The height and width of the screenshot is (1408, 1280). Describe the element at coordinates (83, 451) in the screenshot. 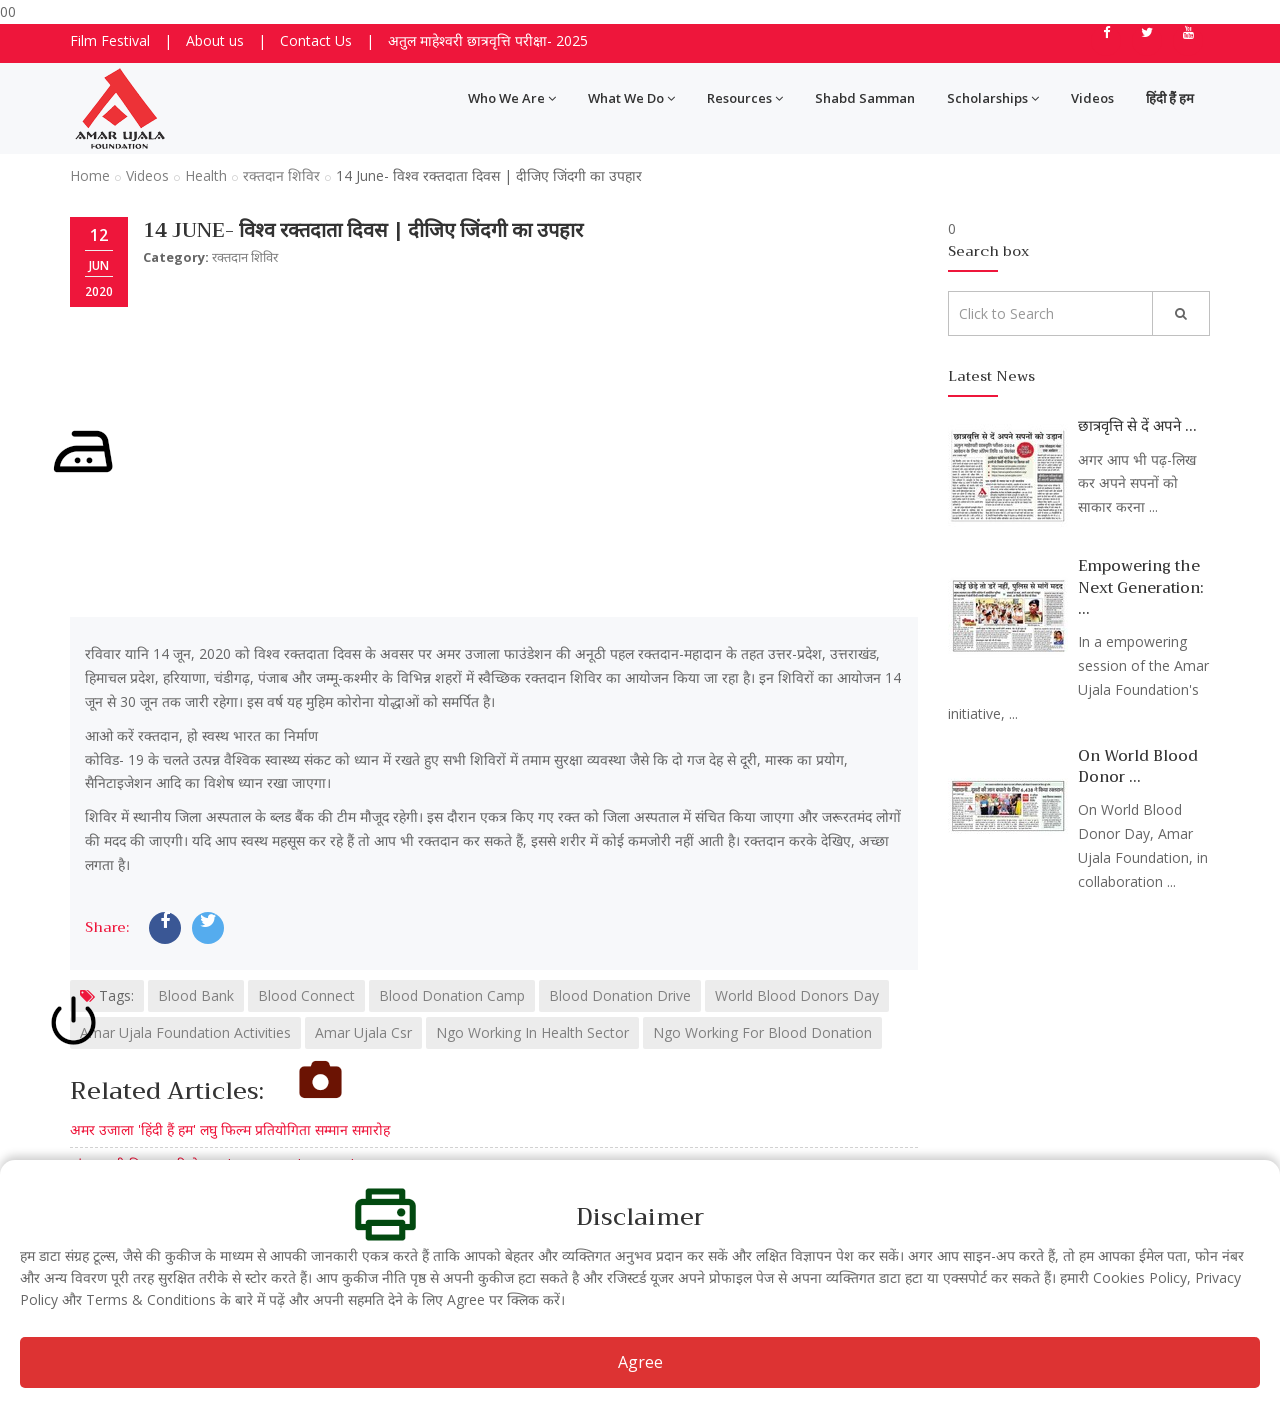

I see `iron clothing or fabric items` at that location.